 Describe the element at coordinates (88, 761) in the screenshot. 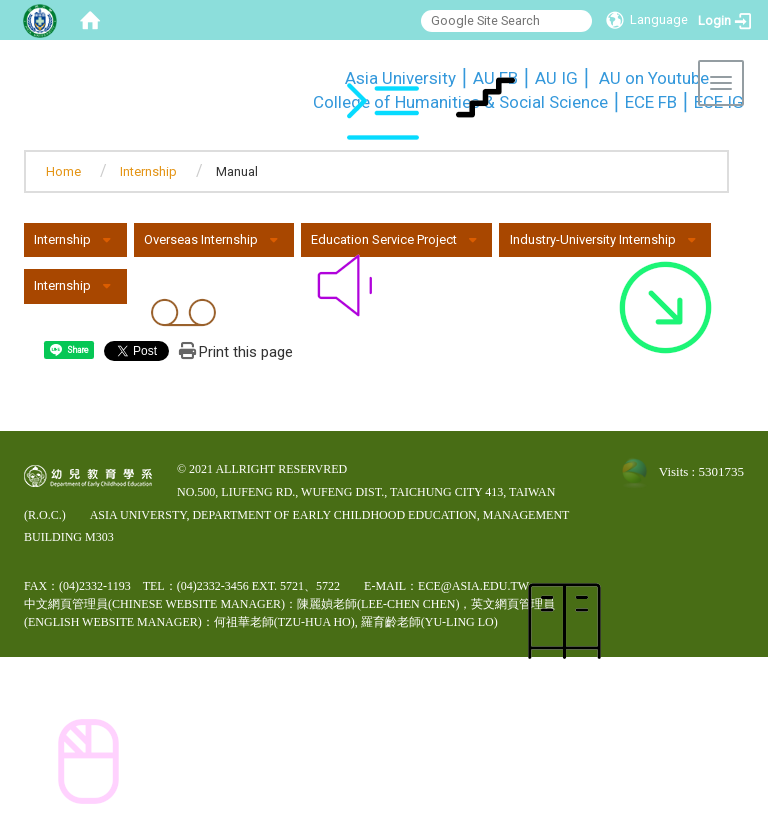

I see `indicates left mouse button click action` at that location.